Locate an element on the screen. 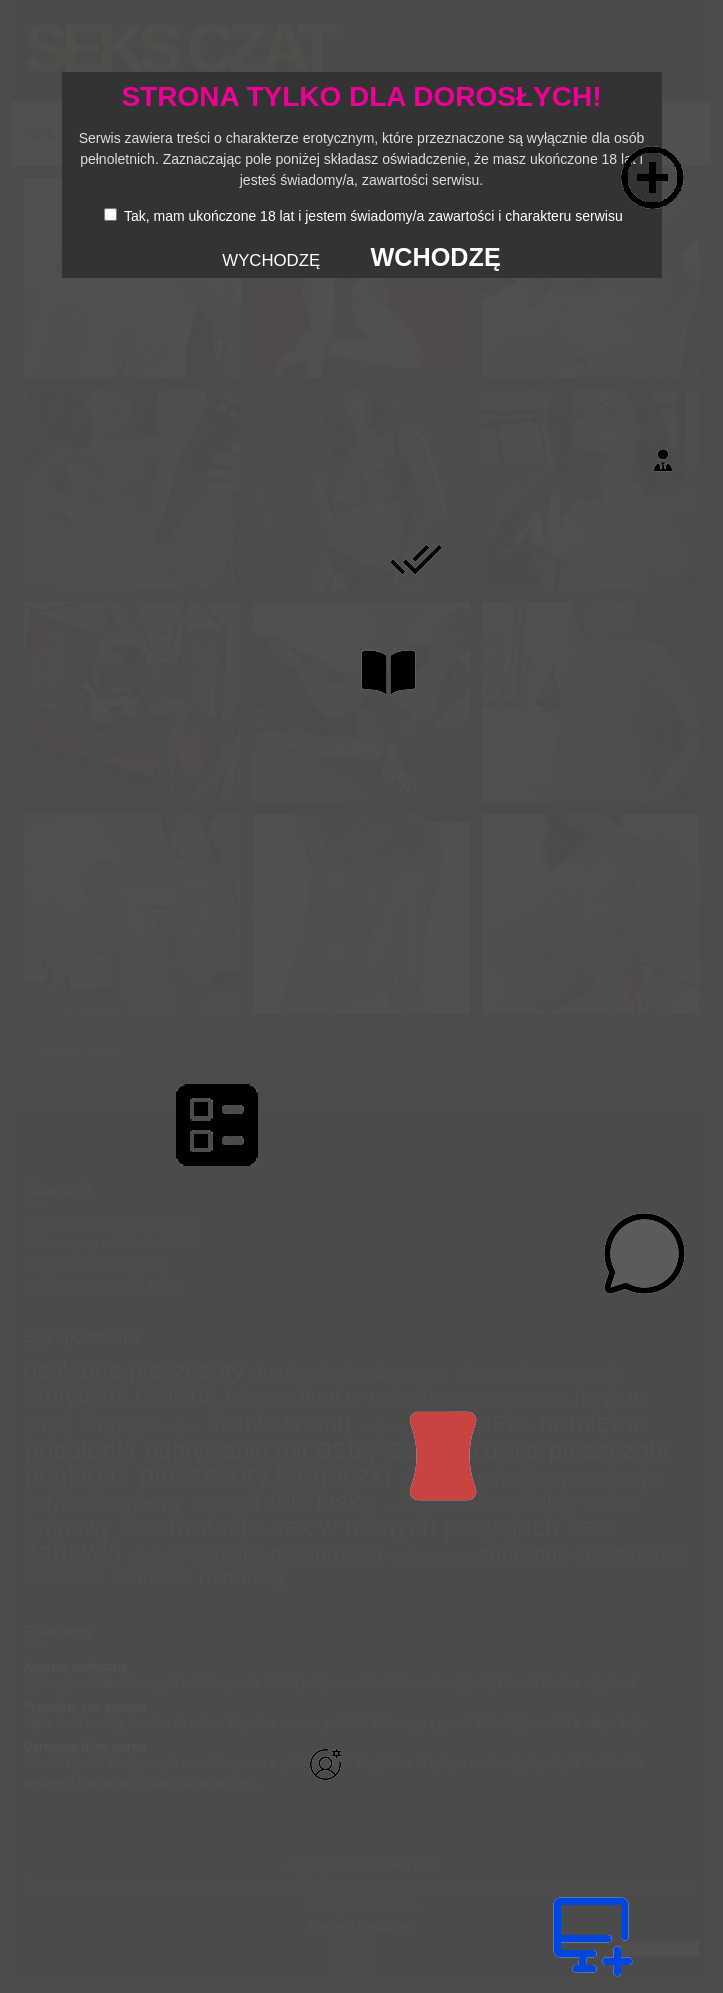 The height and width of the screenshot is (1993, 723). add a new desktop device is located at coordinates (591, 1935).